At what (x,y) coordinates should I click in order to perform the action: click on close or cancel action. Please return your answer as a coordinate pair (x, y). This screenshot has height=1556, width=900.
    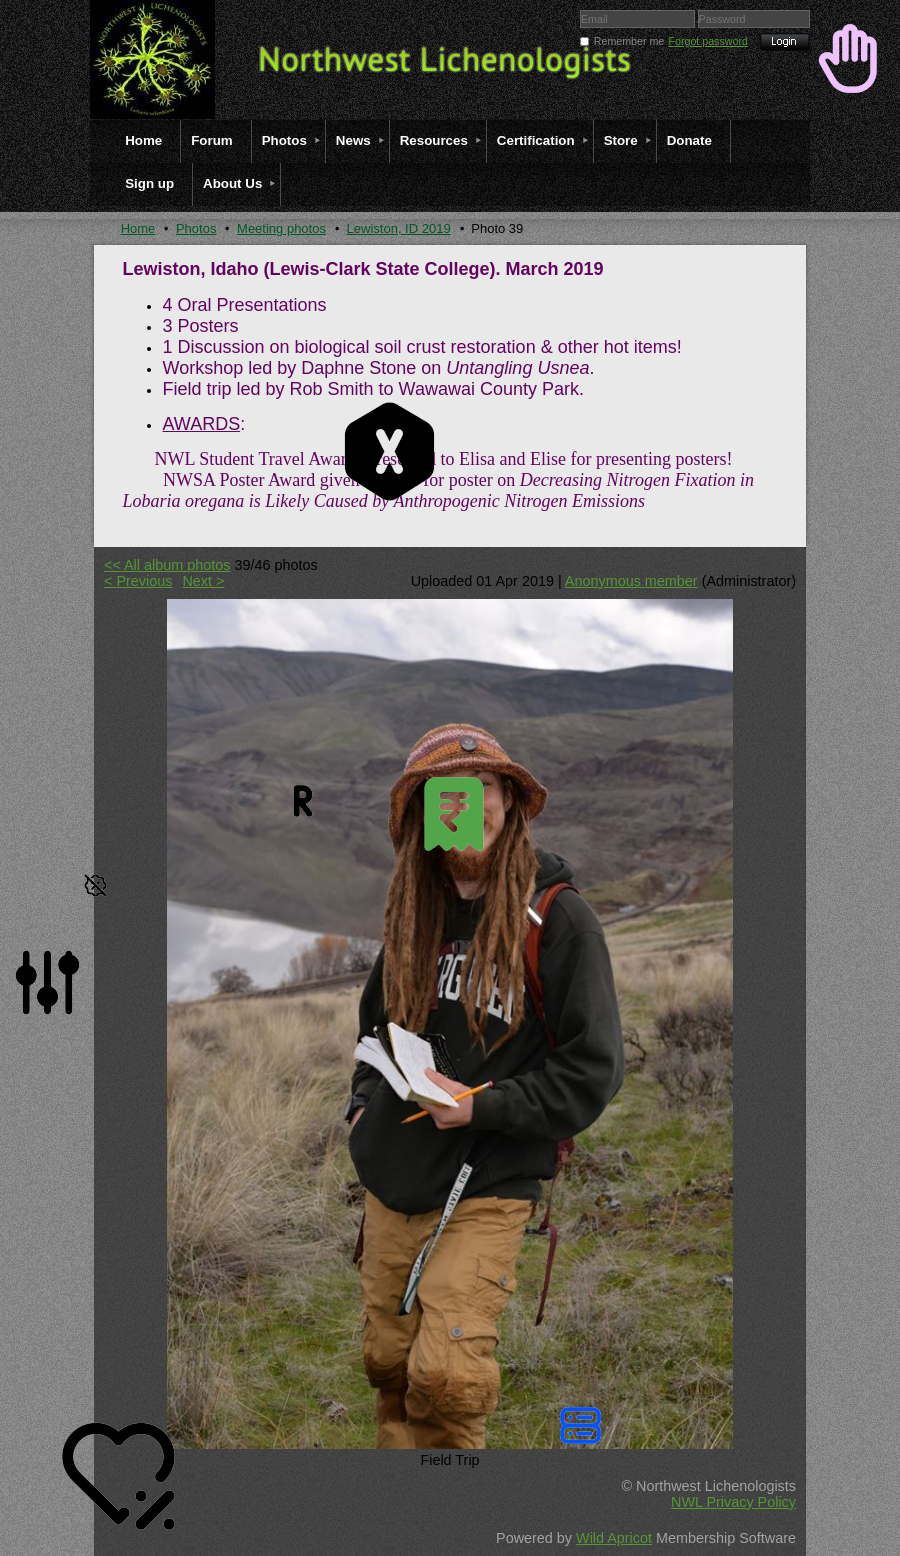
    Looking at the image, I should click on (389, 451).